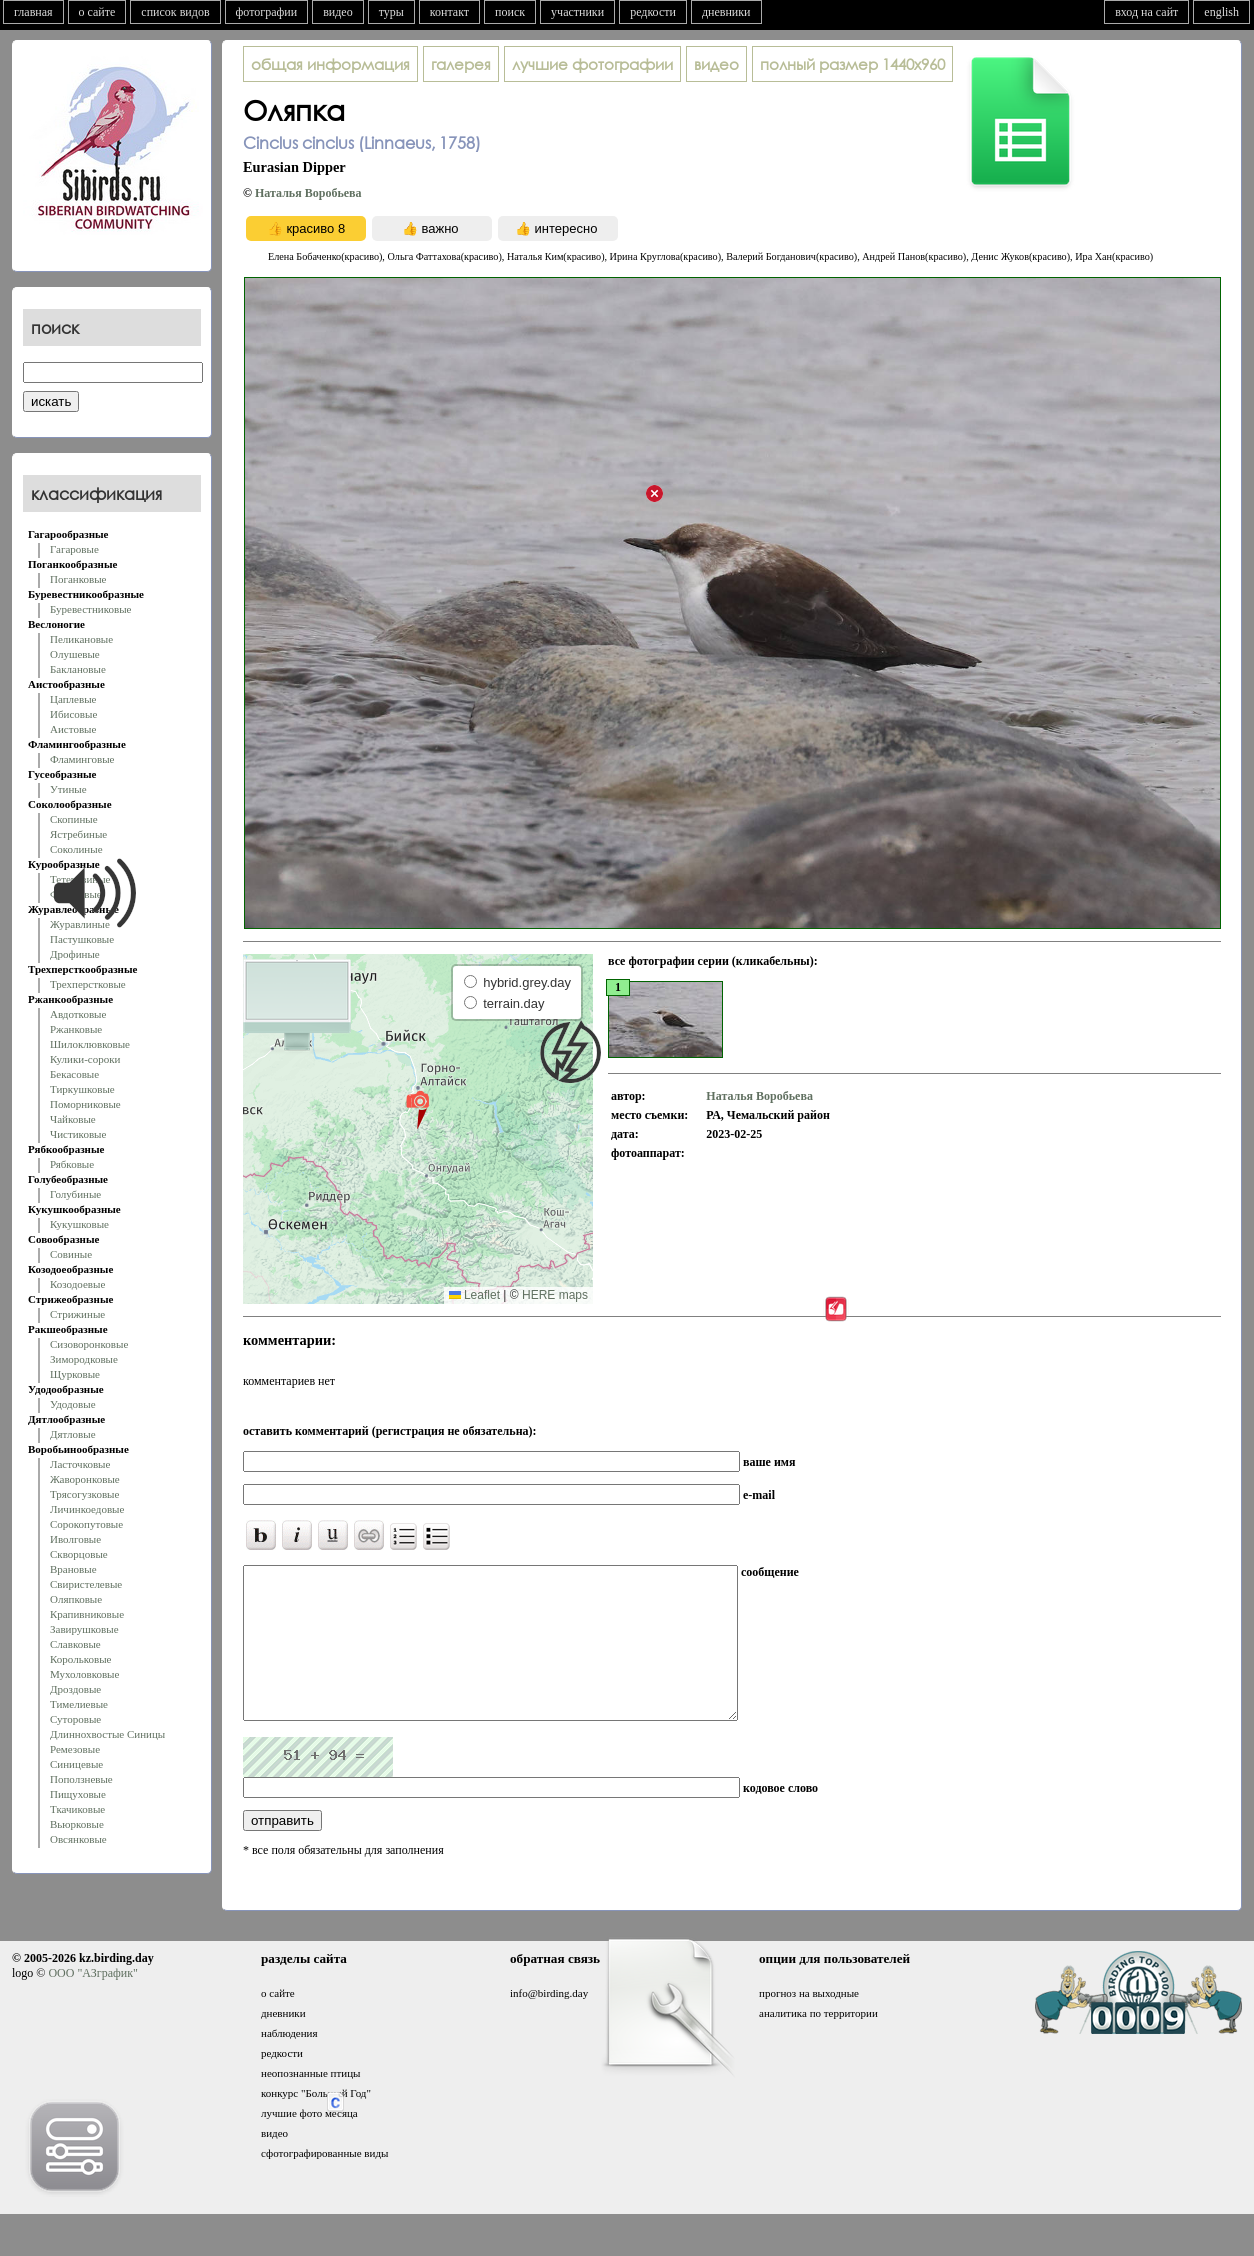 The height and width of the screenshot is (2256, 1254). What do you see at coordinates (297, 1003) in the screenshot?
I see `represents a connected iMac device` at bounding box center [297, 1003].